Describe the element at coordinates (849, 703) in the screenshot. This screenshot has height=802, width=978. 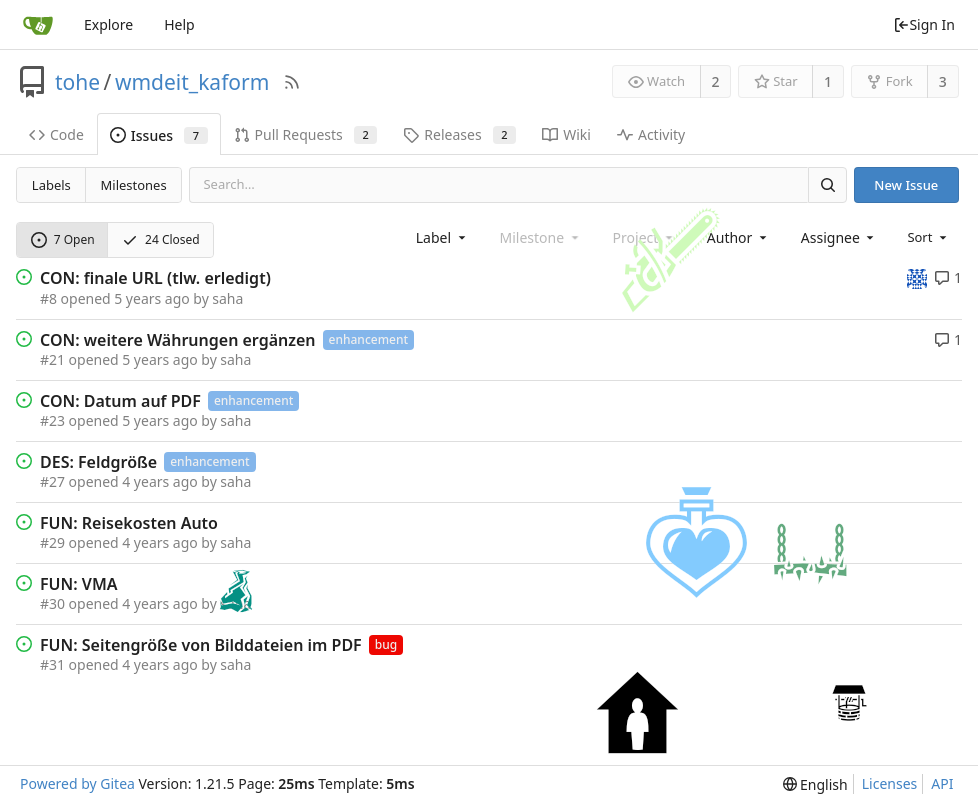
I see `access water or resource collection point` at that location.